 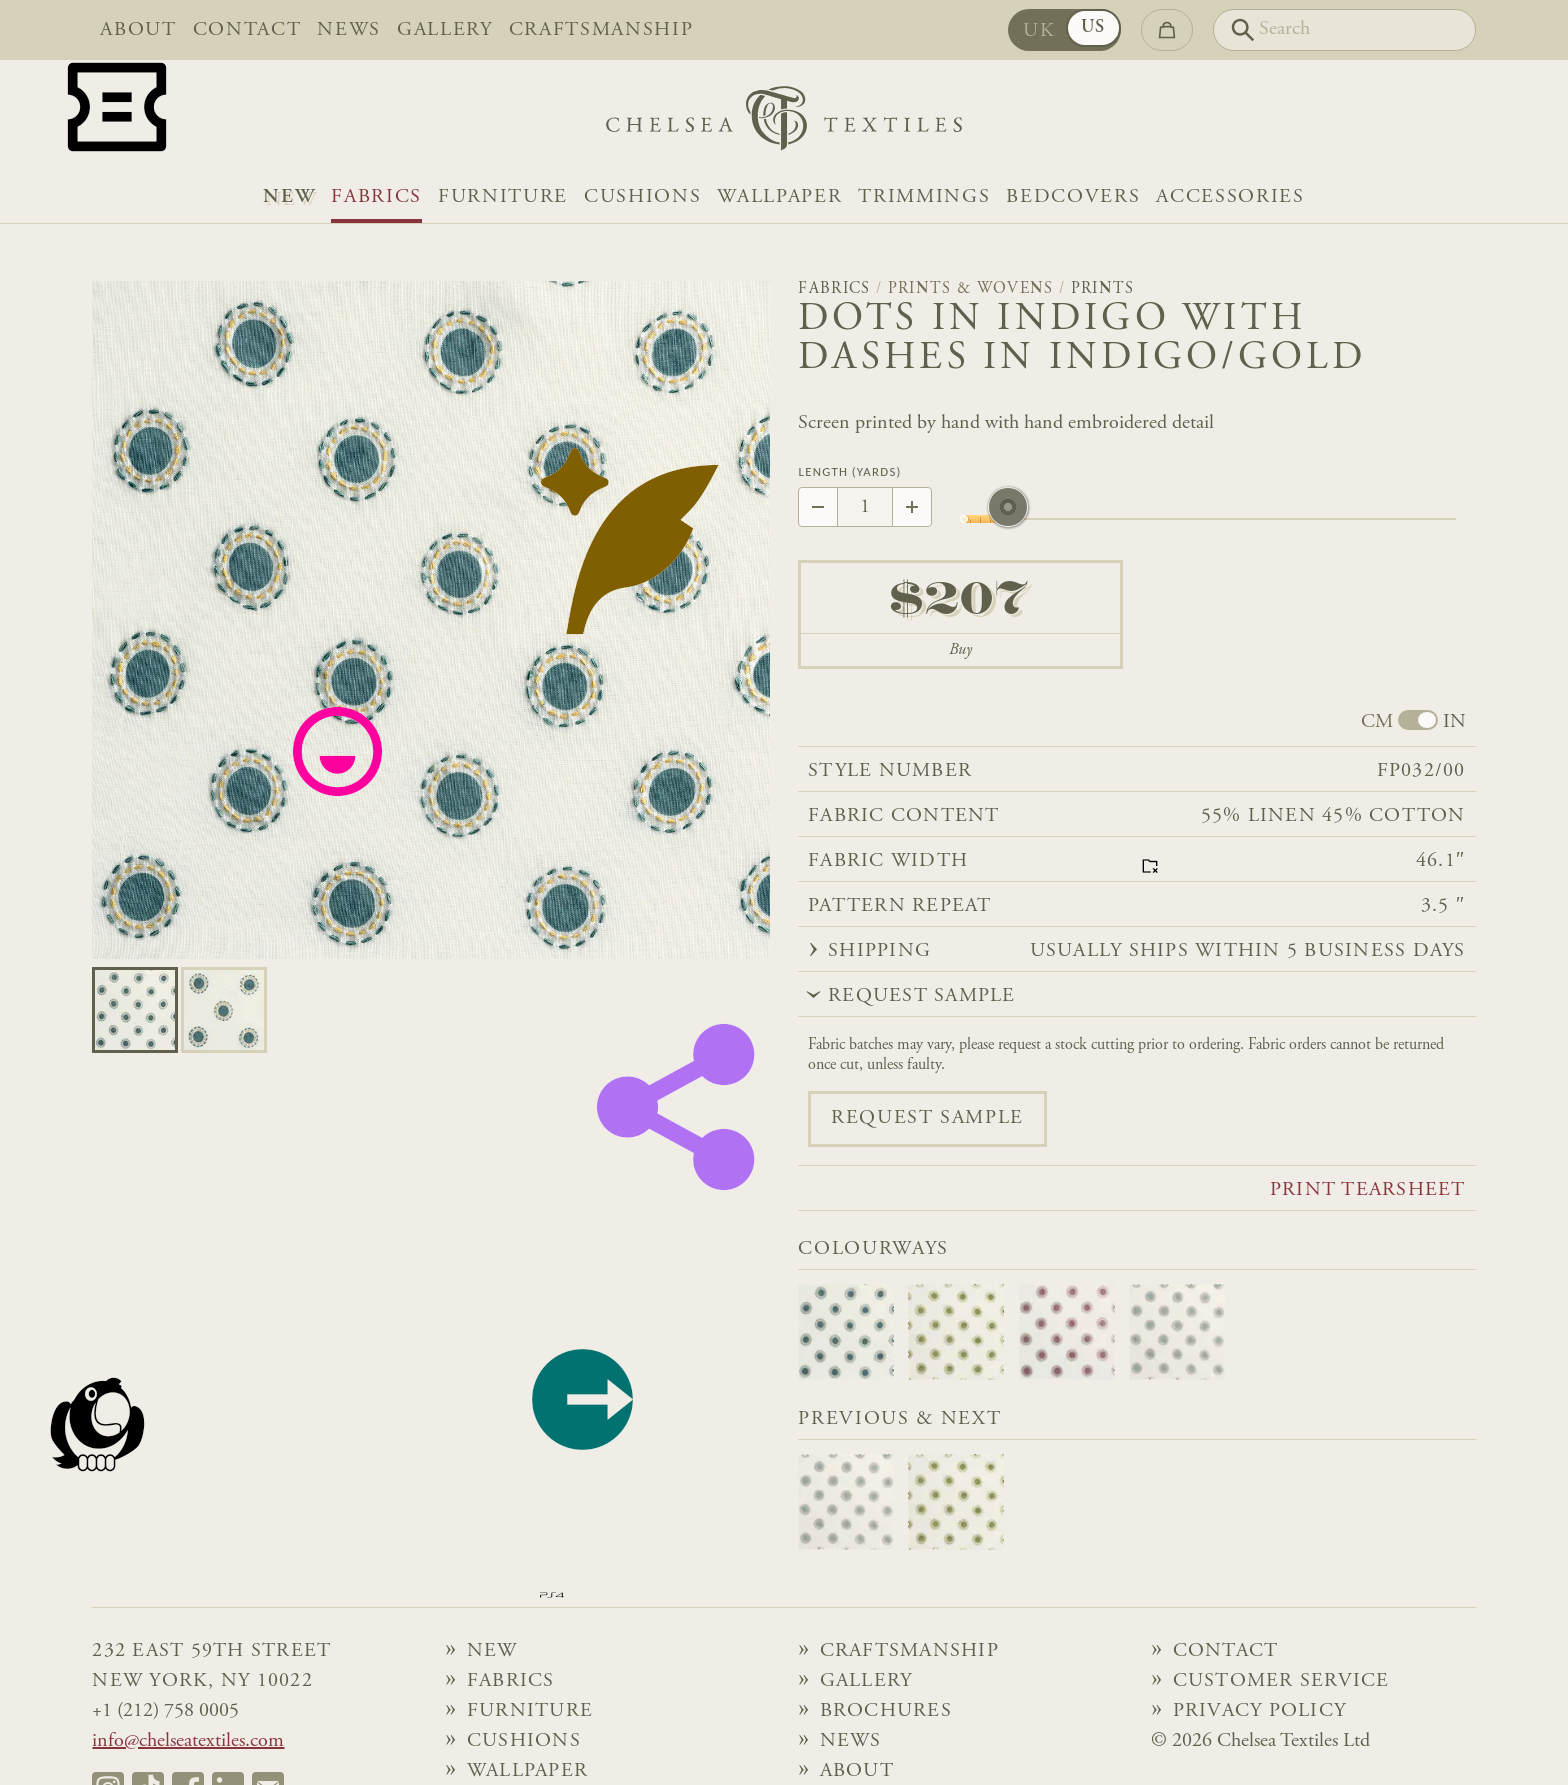 I want to click on PlayStation 4 brand logo, so click(x=552, y=1595).